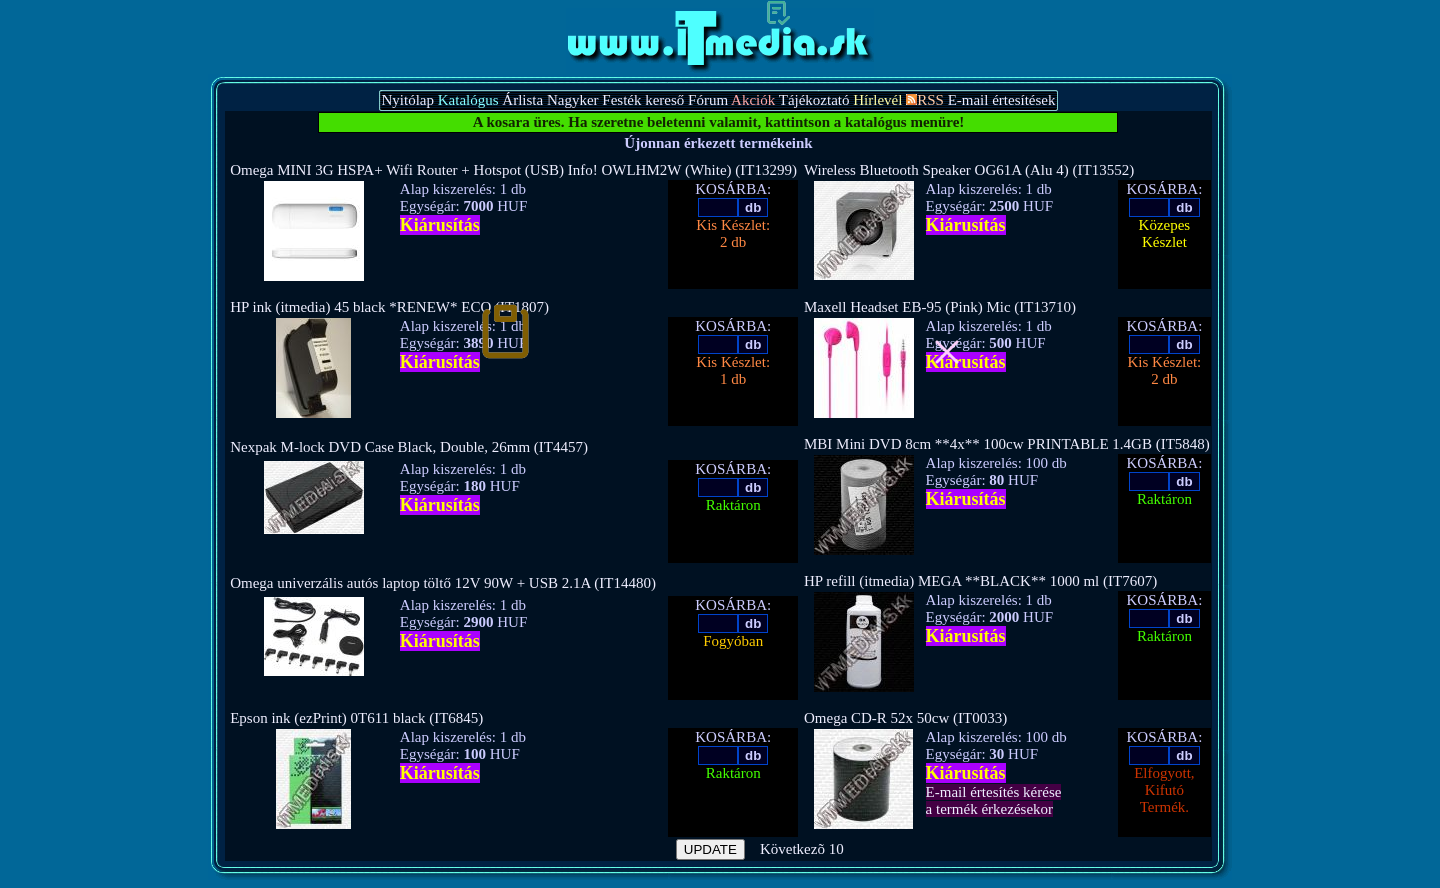  Describe the element at coordinates (505, 331) in the screenshot. I see `paste copied content from clipboard` at that location.